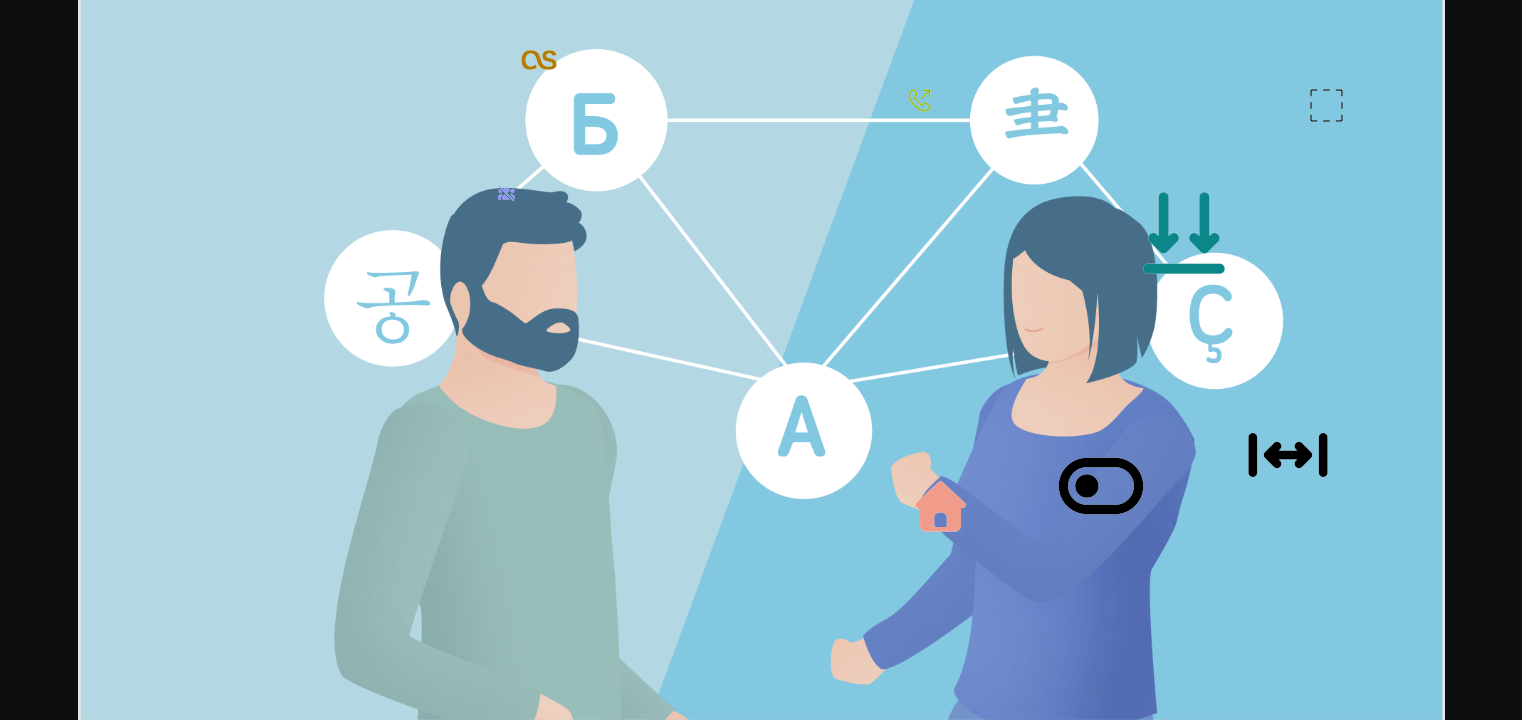 The height and width of the screenshot is (720, 1522). Describe the element at coordinates (940, 506) in the screenshot. I see `navigate to home screen` at that location.